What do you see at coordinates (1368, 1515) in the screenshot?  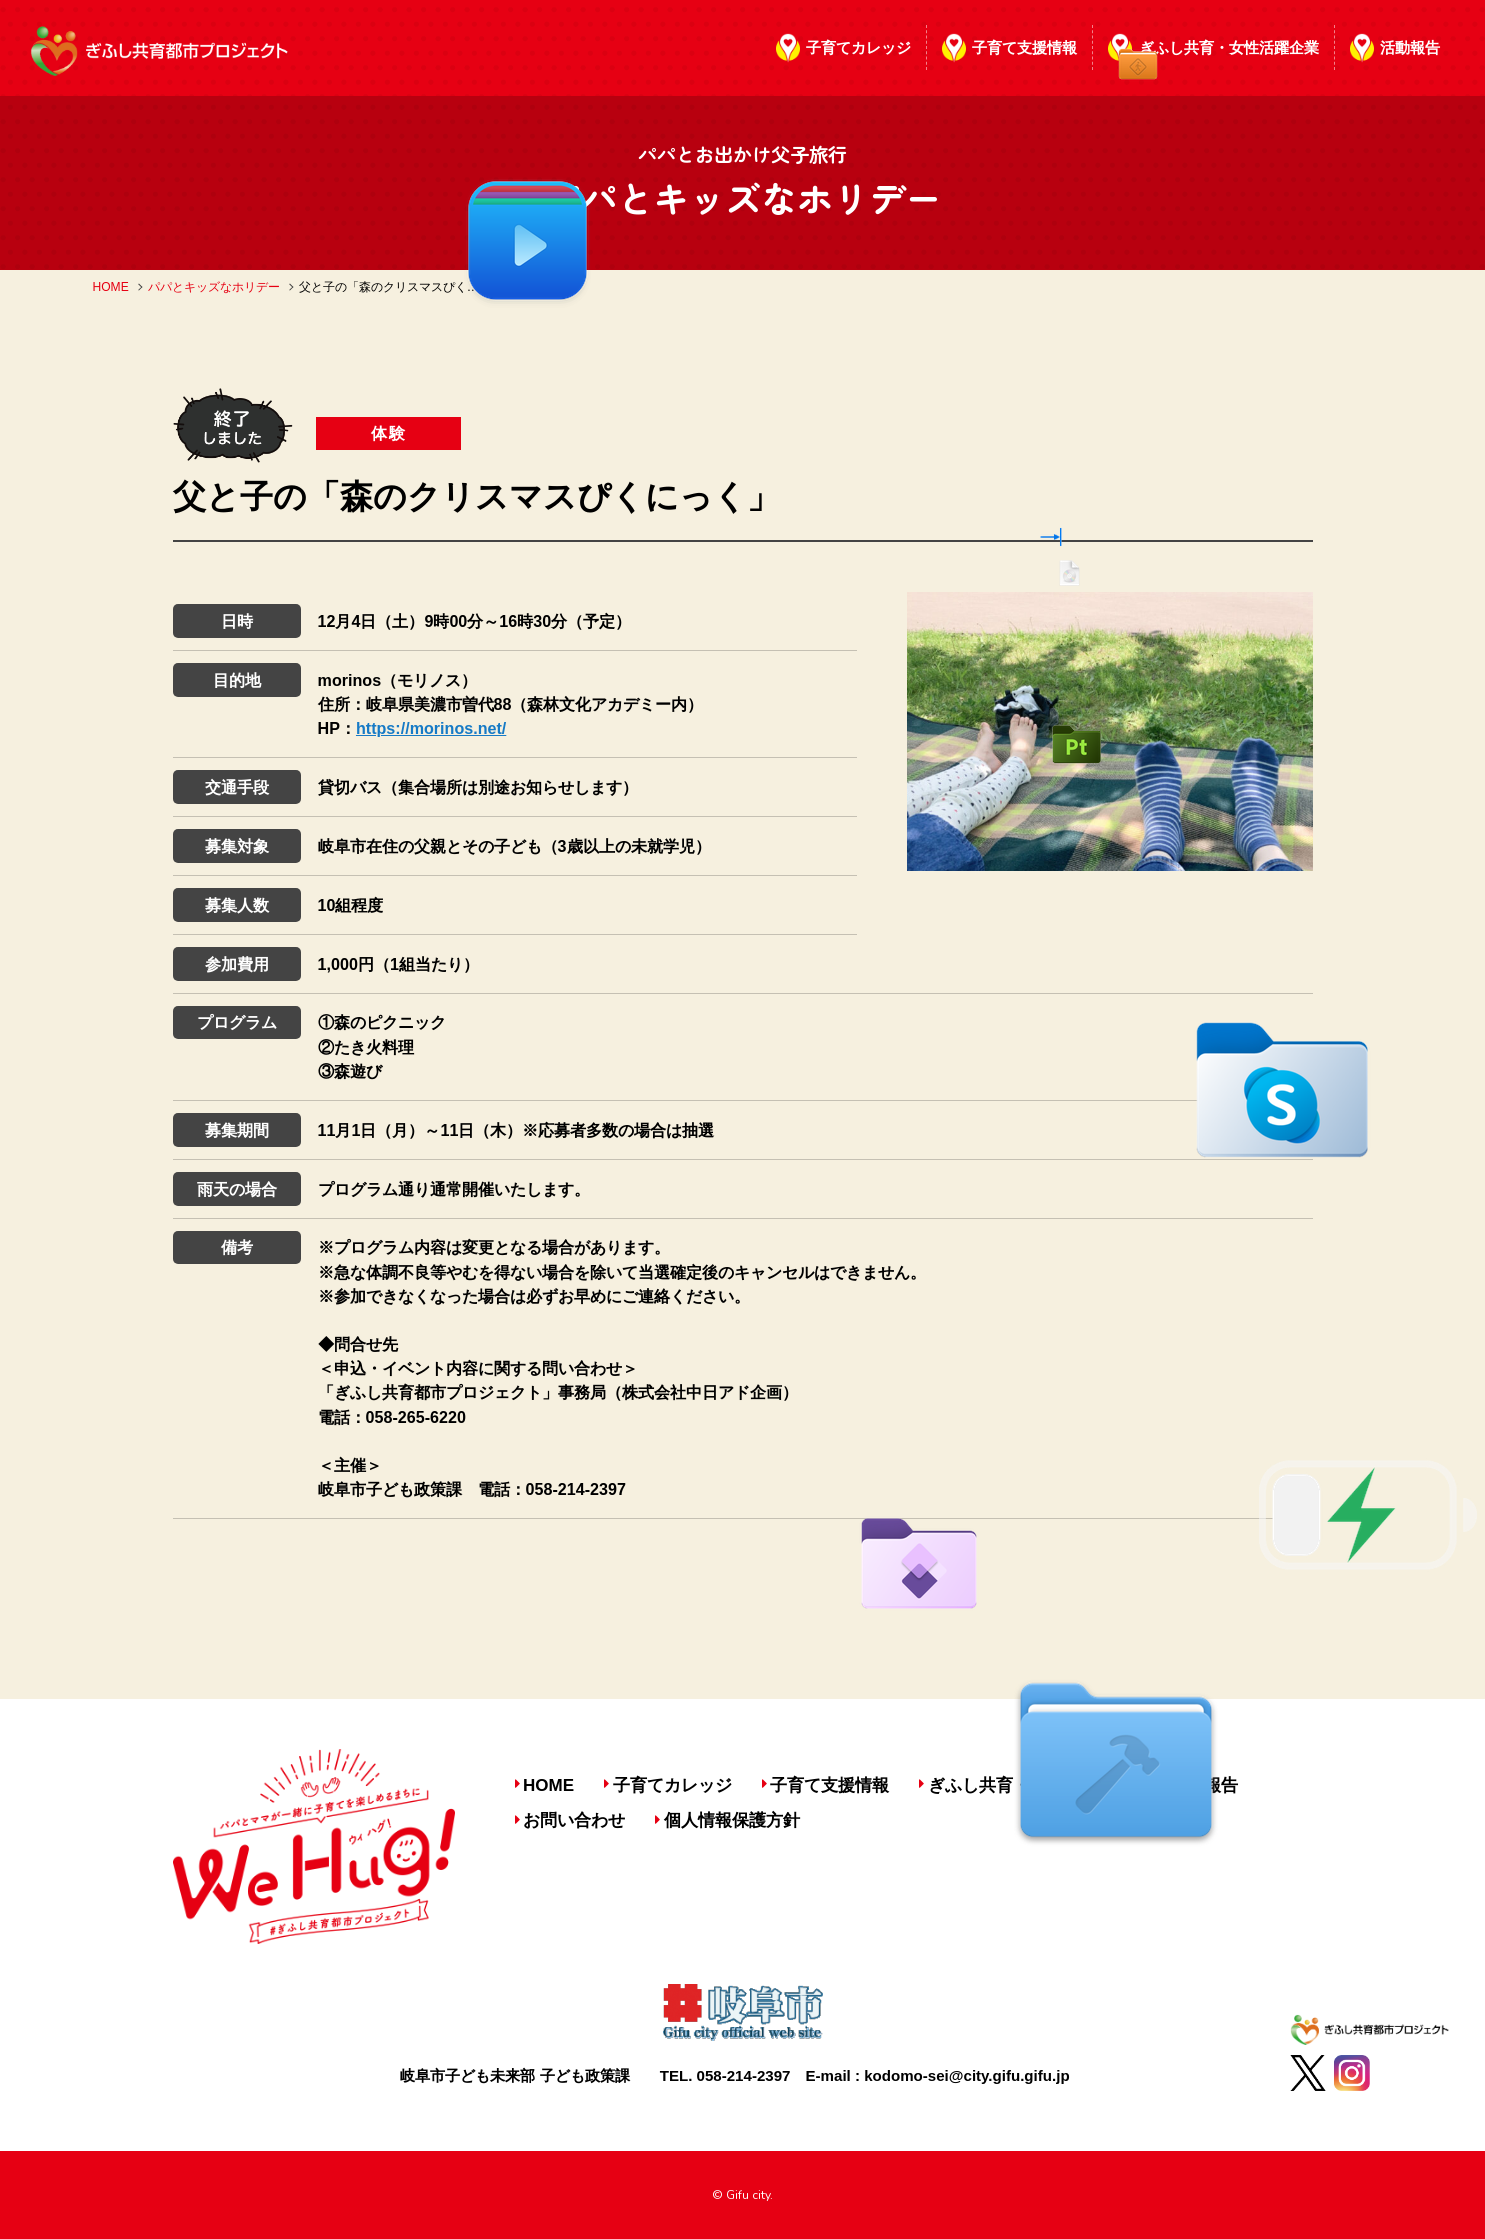 I see `indicates battery is charging at 20% capacity` at bounding box center [1368, 1515].